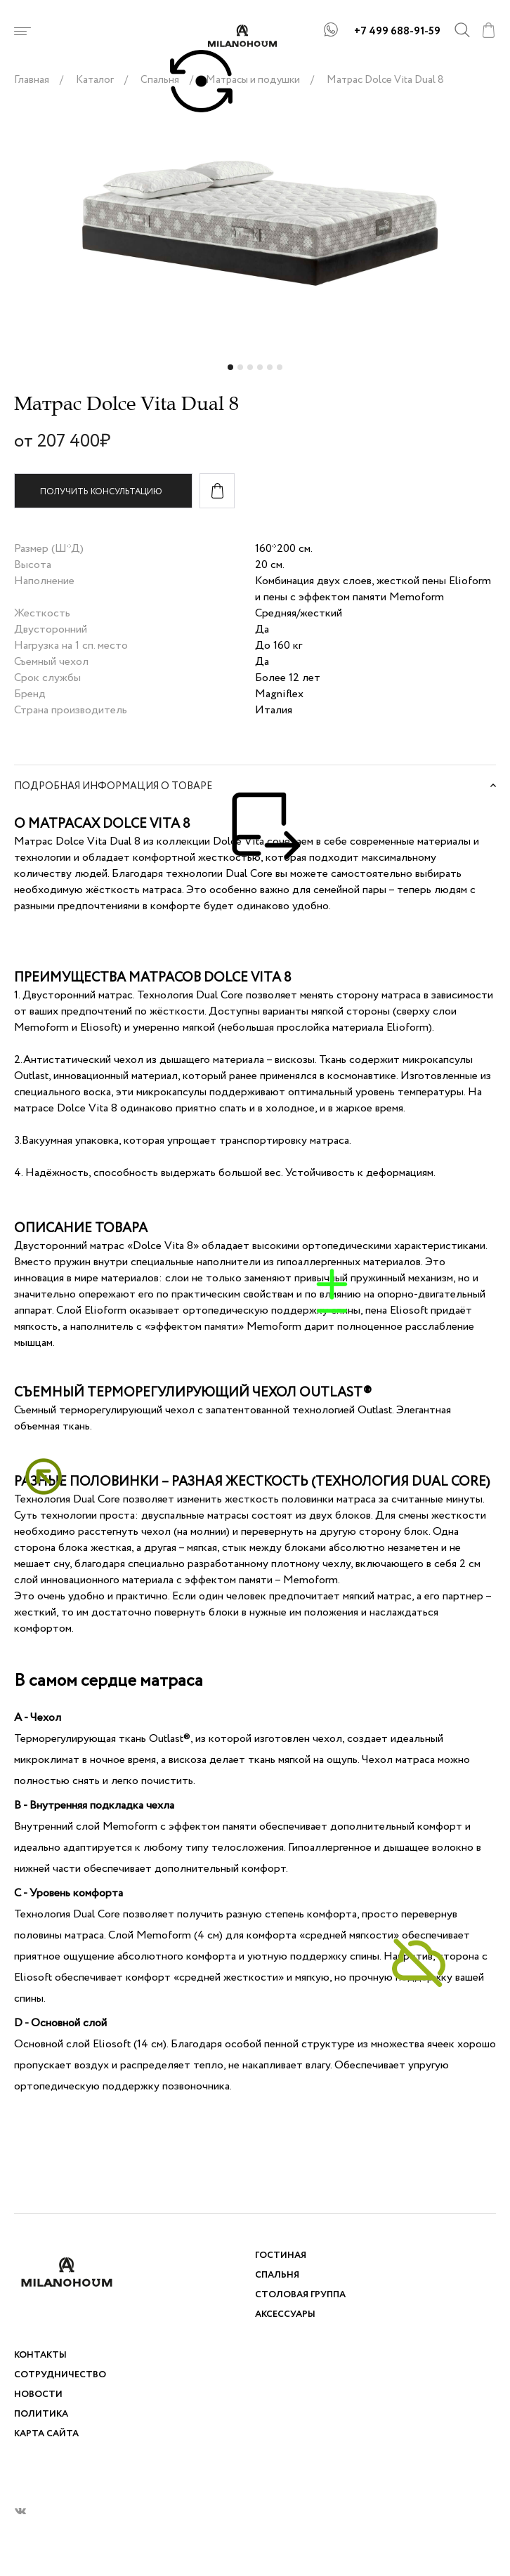 The image size is (510, 2576). I want to click on reopen a previously closed issue, so click(201, 81).